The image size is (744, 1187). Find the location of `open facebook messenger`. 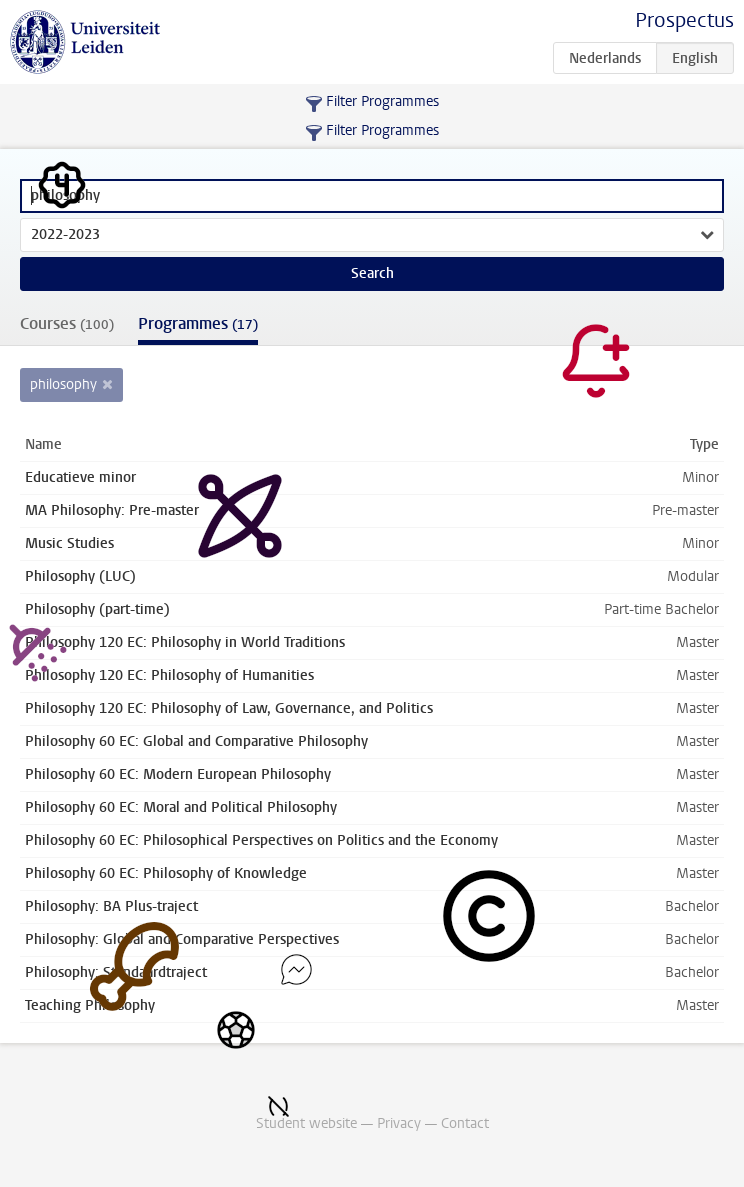

open facebook messenger is located at coordinates (296, 969).